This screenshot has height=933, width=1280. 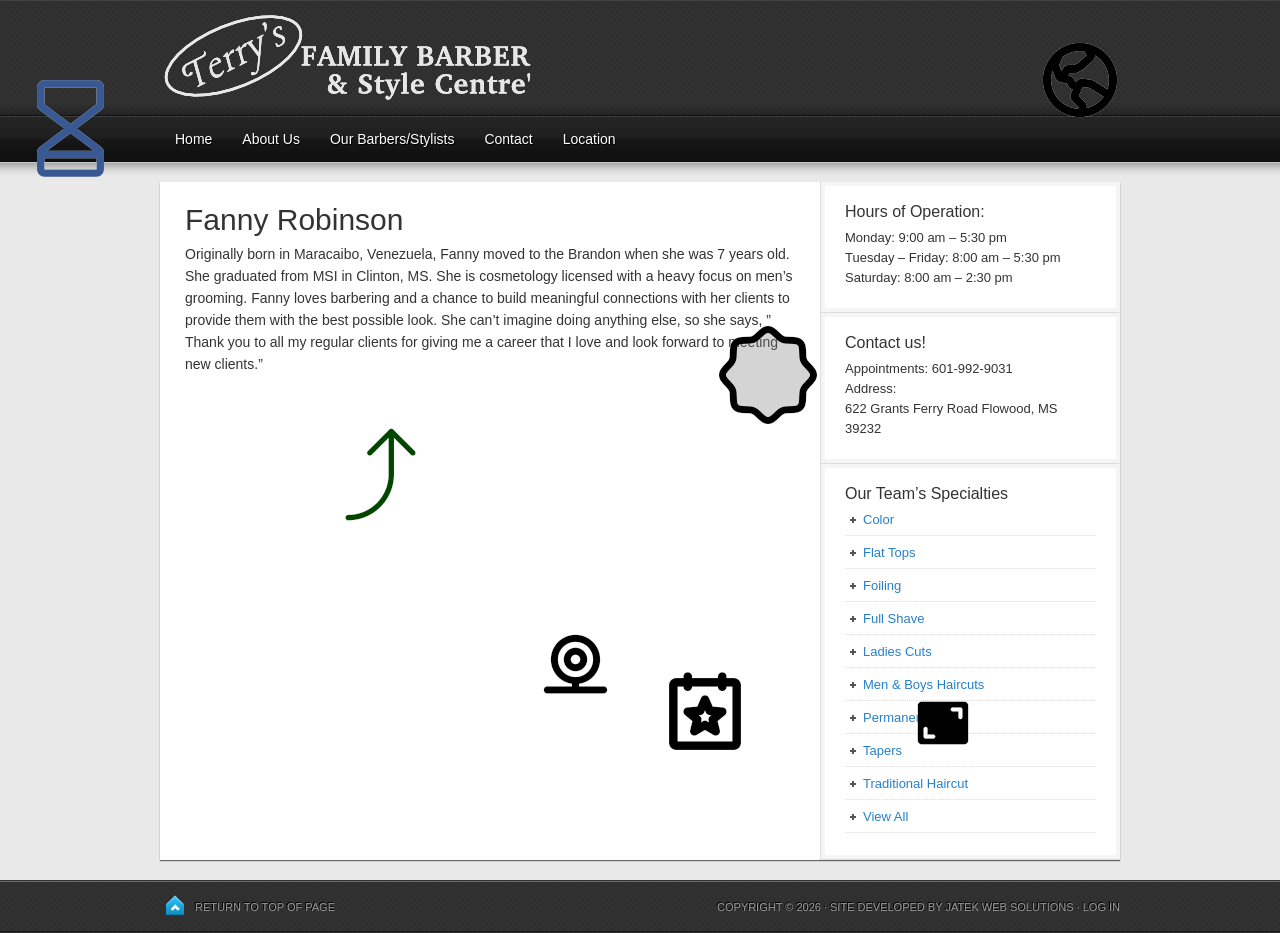 What do you see at coordinates (380, 474) in the screenshot?
I see `go back and up in navigation` at bounding box center [380, 474].